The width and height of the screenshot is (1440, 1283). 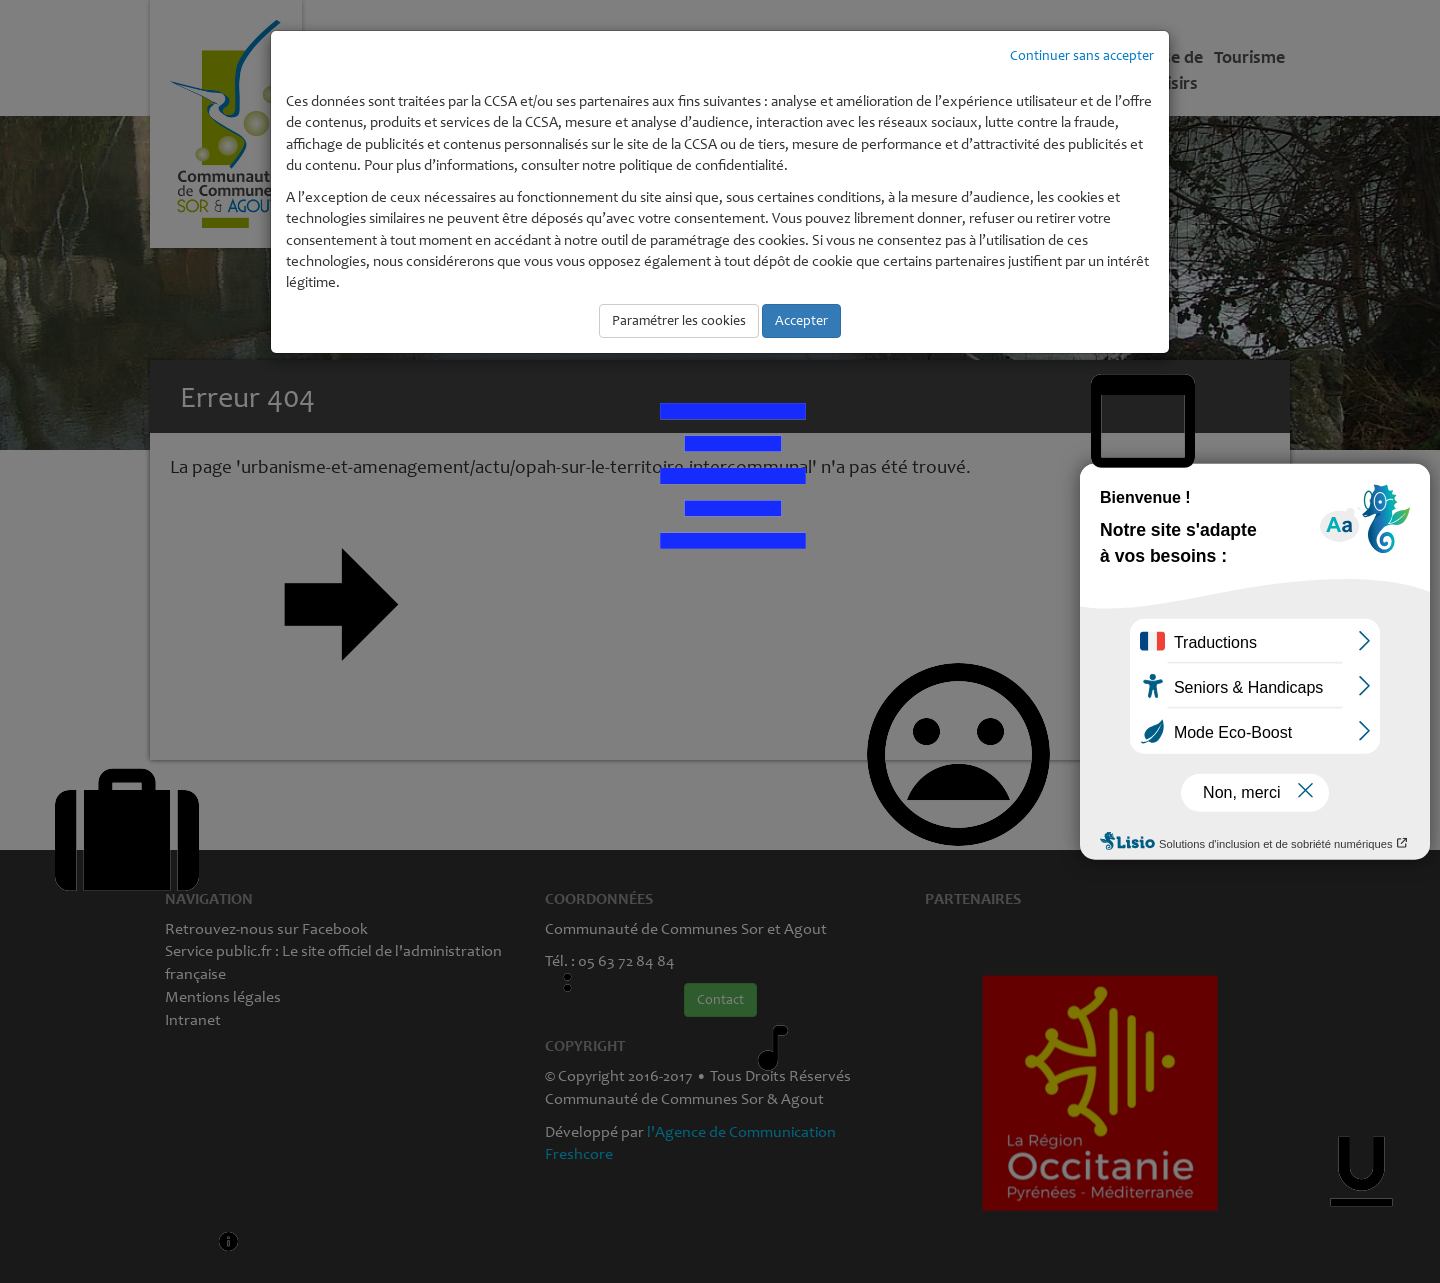 I want to click on open a new window, so click(x=1143, y=421).